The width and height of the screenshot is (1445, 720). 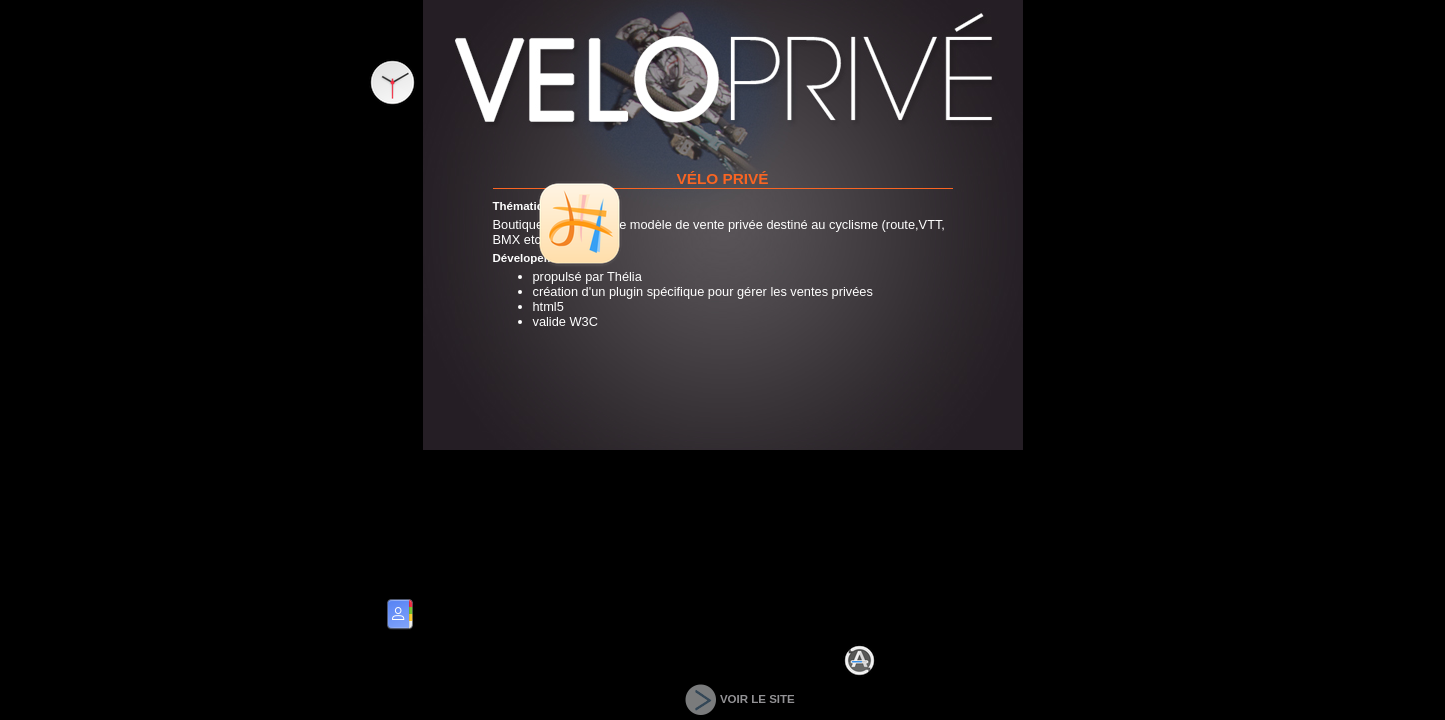 What do you see at coordinates (859, 660) in the screenshot?
I see `check for and install system software updates` at bounding box center [859, 660].